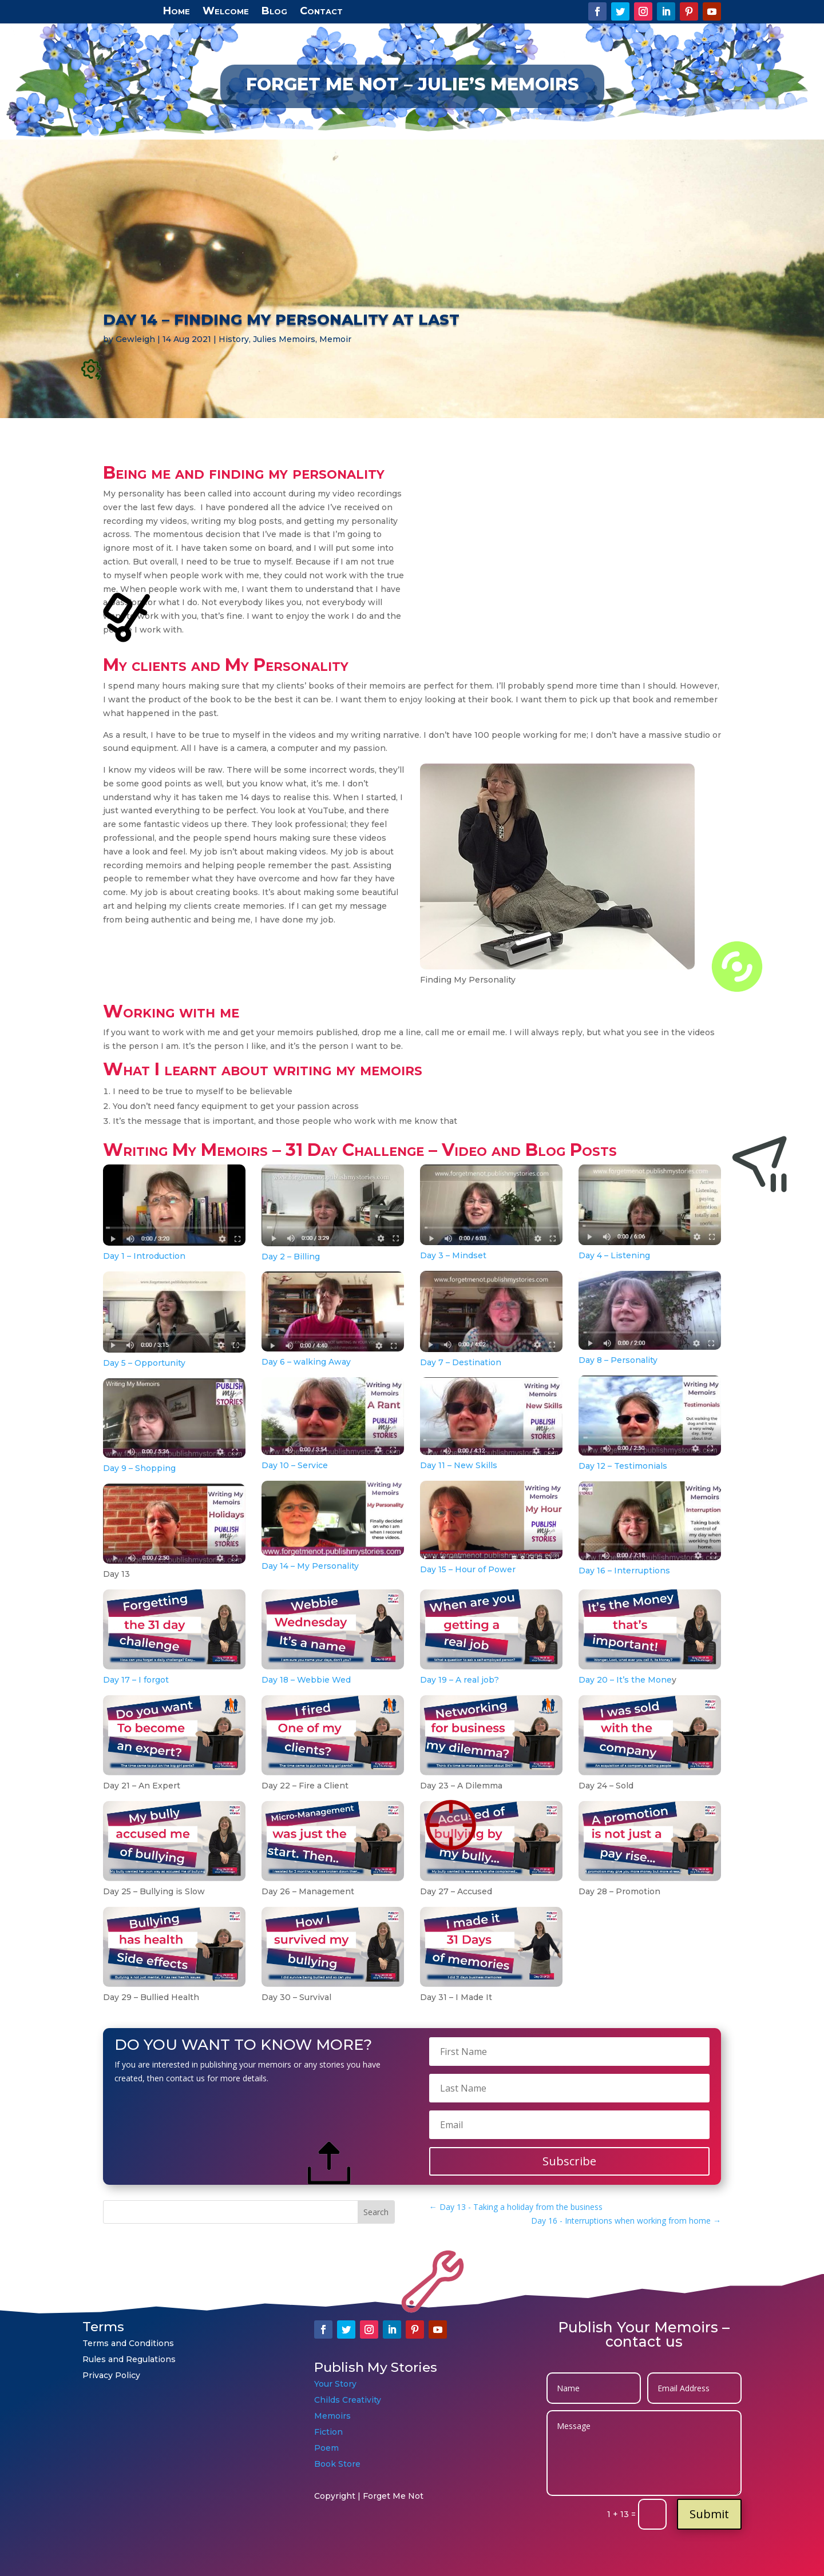 The width and height of the screenshot is (824, 2576). I want to click on upload a file or document, so click(329, 2165).